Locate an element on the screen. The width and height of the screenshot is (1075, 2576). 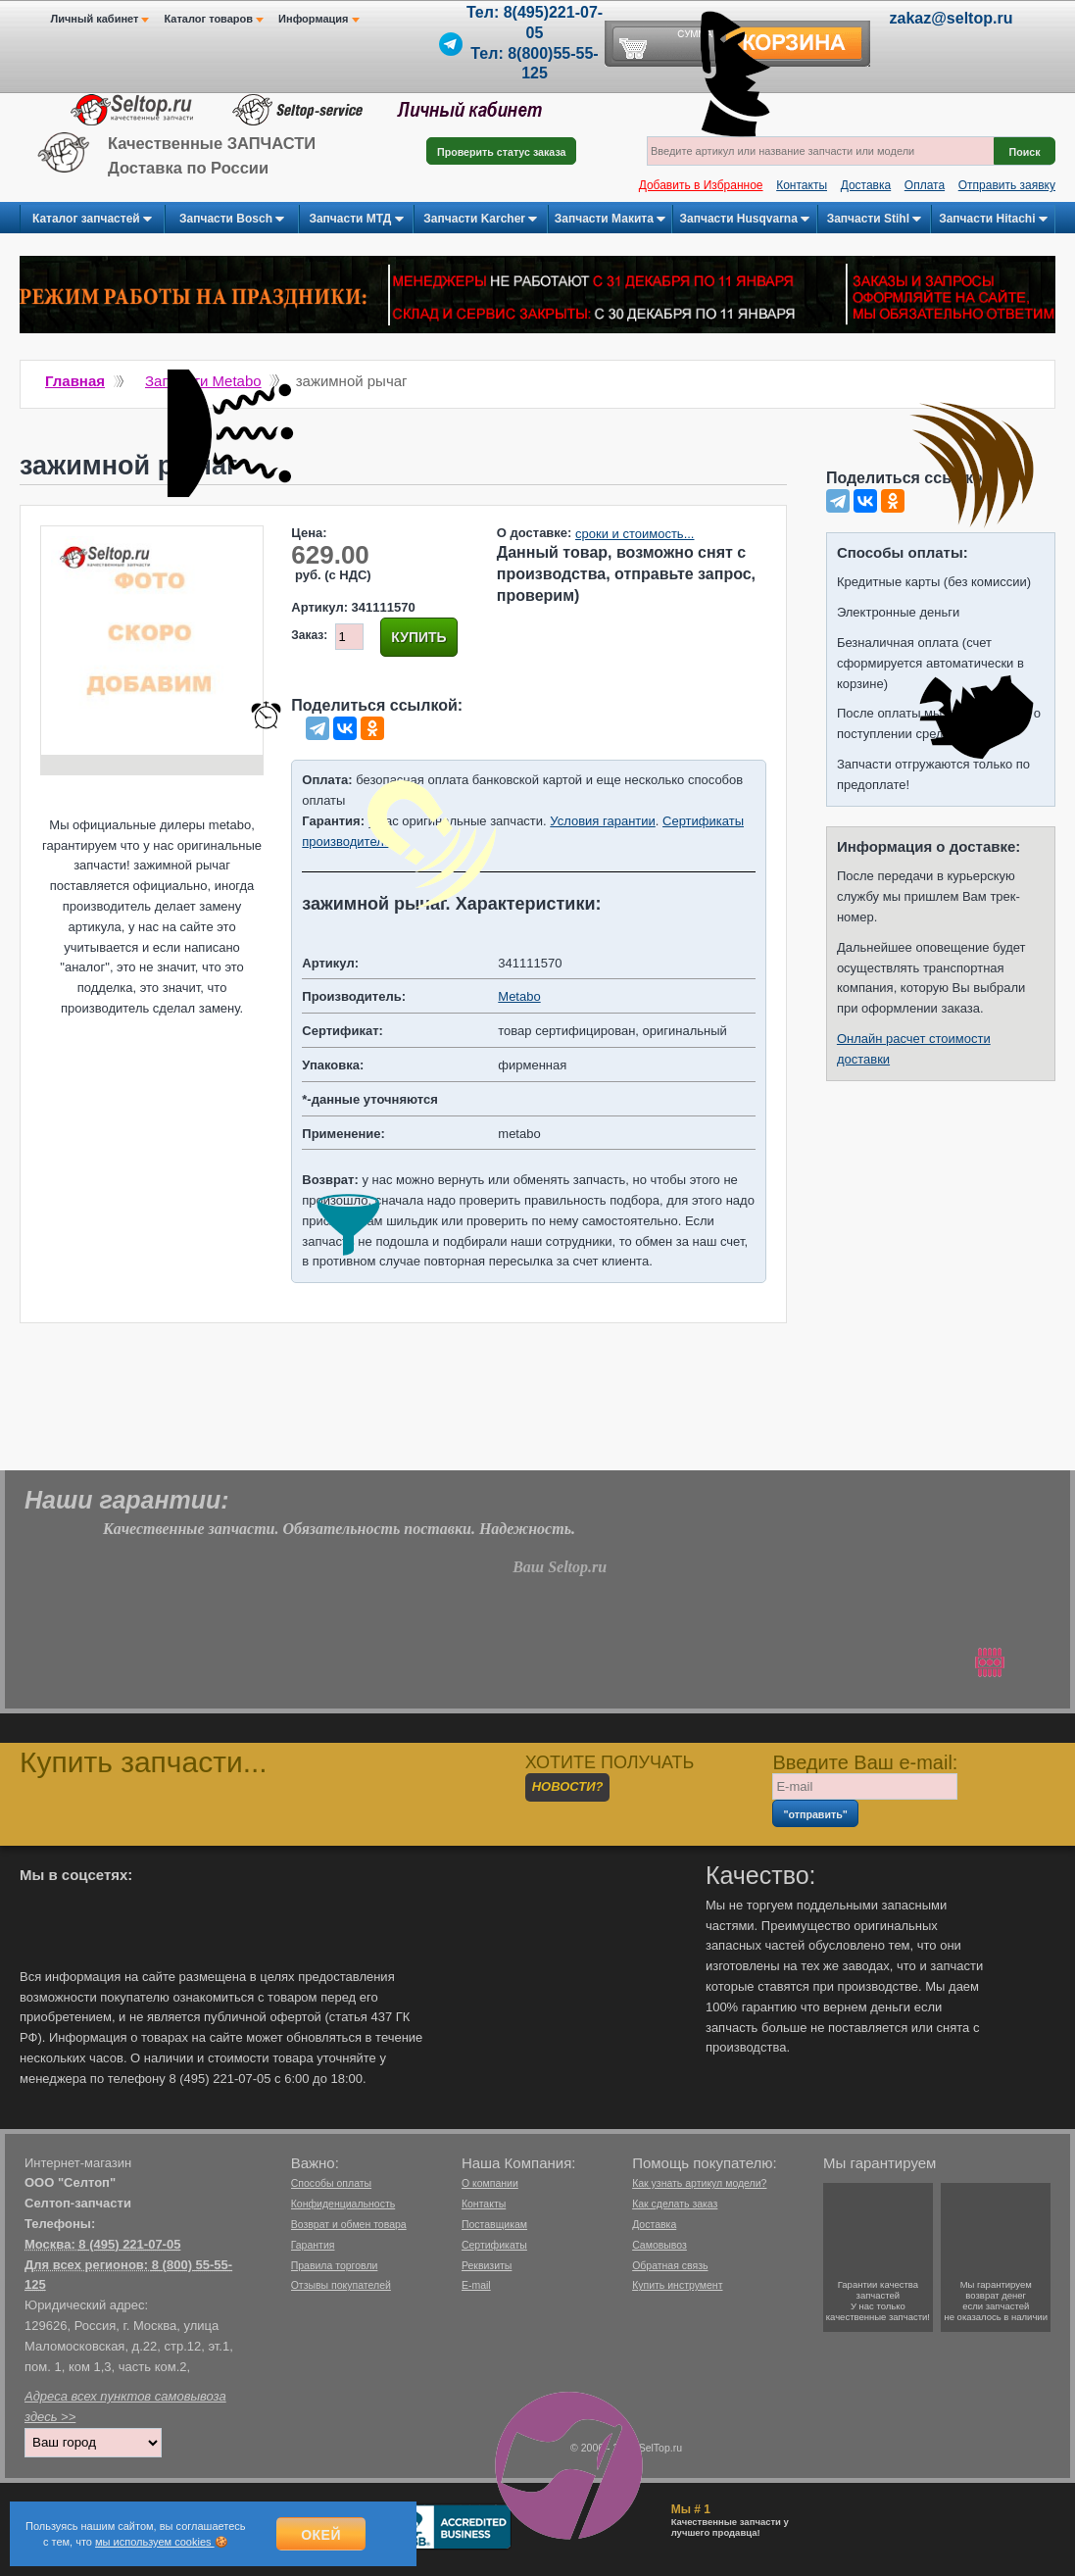
flag or report content is located at coordinates (568, 2464).